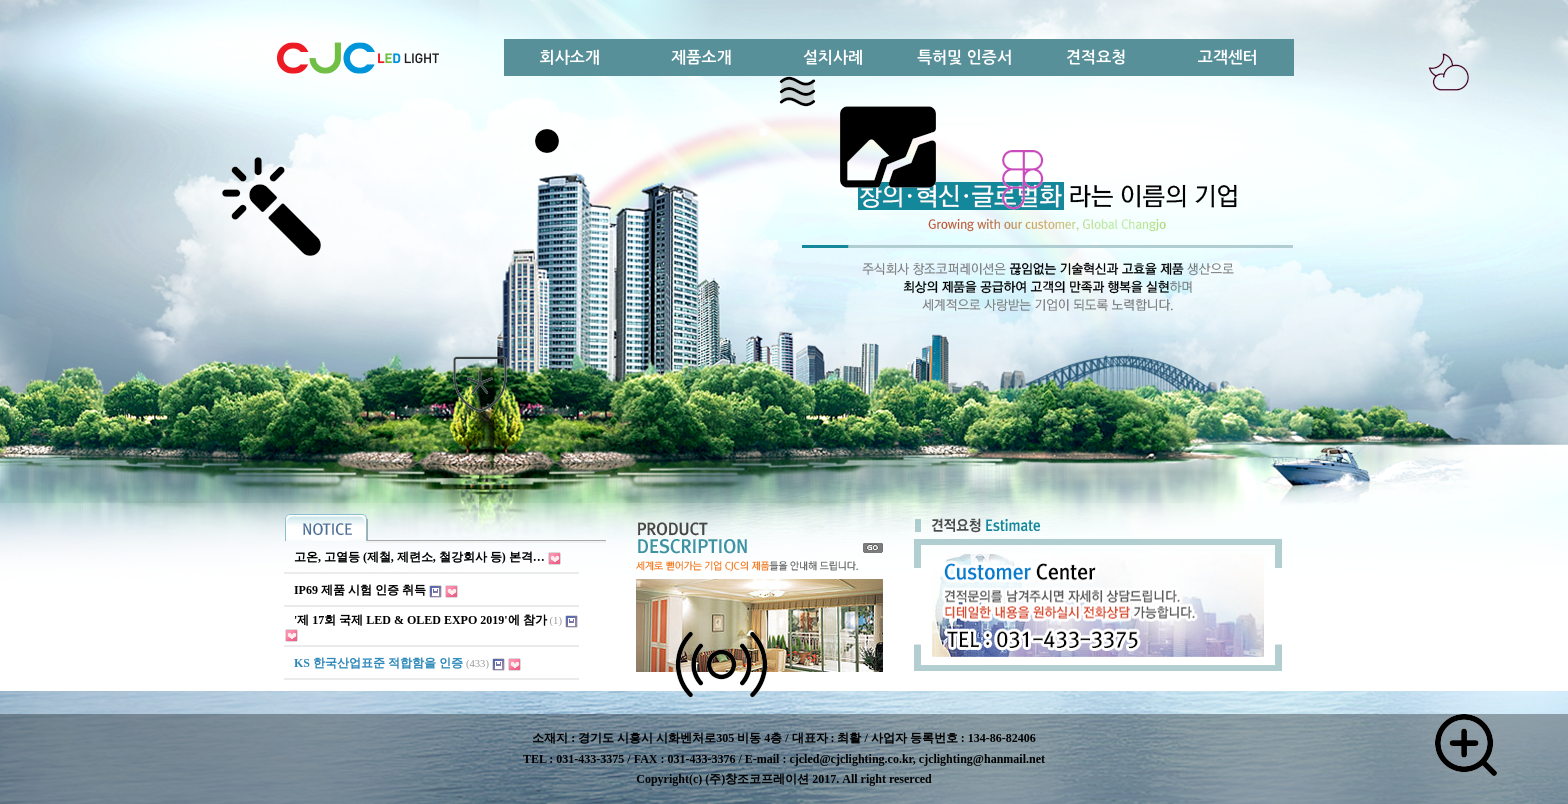  Describe the element at coordinates (888, 147) in the screenshot. I see `indicates a broken or corrupted image file` at that location.